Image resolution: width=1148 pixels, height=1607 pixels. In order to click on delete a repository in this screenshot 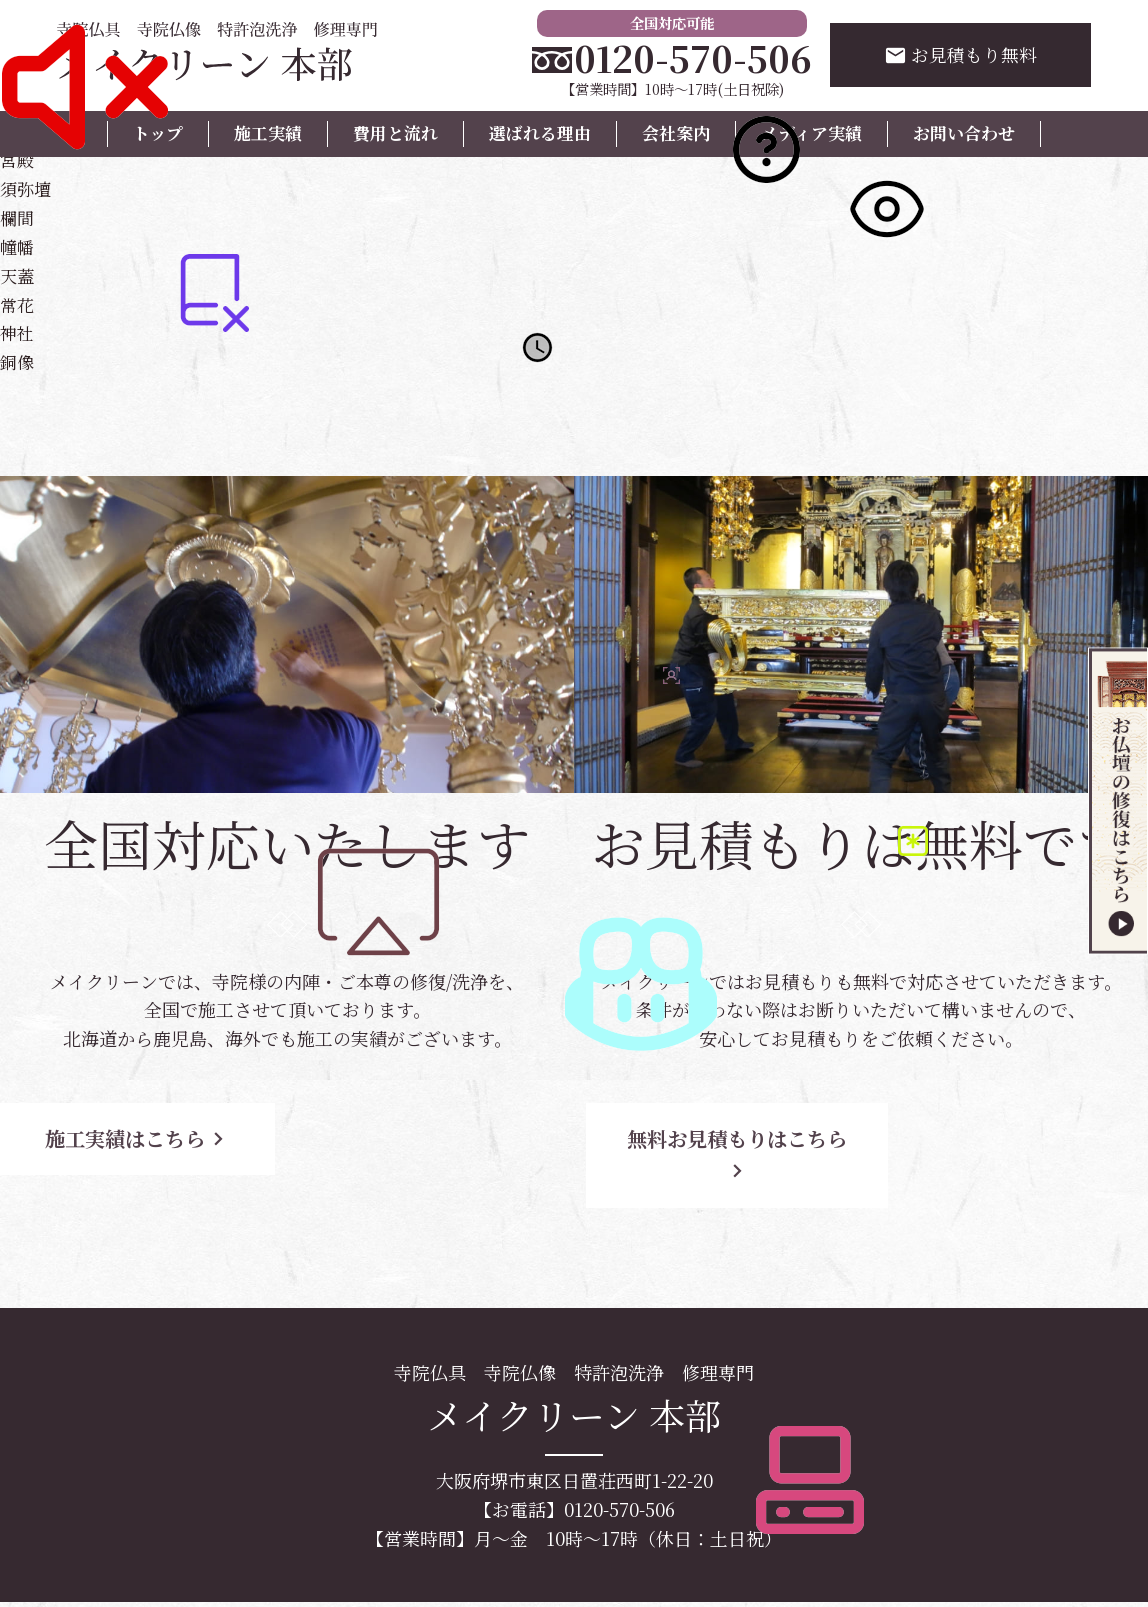, I will do `click(210, 293)`.